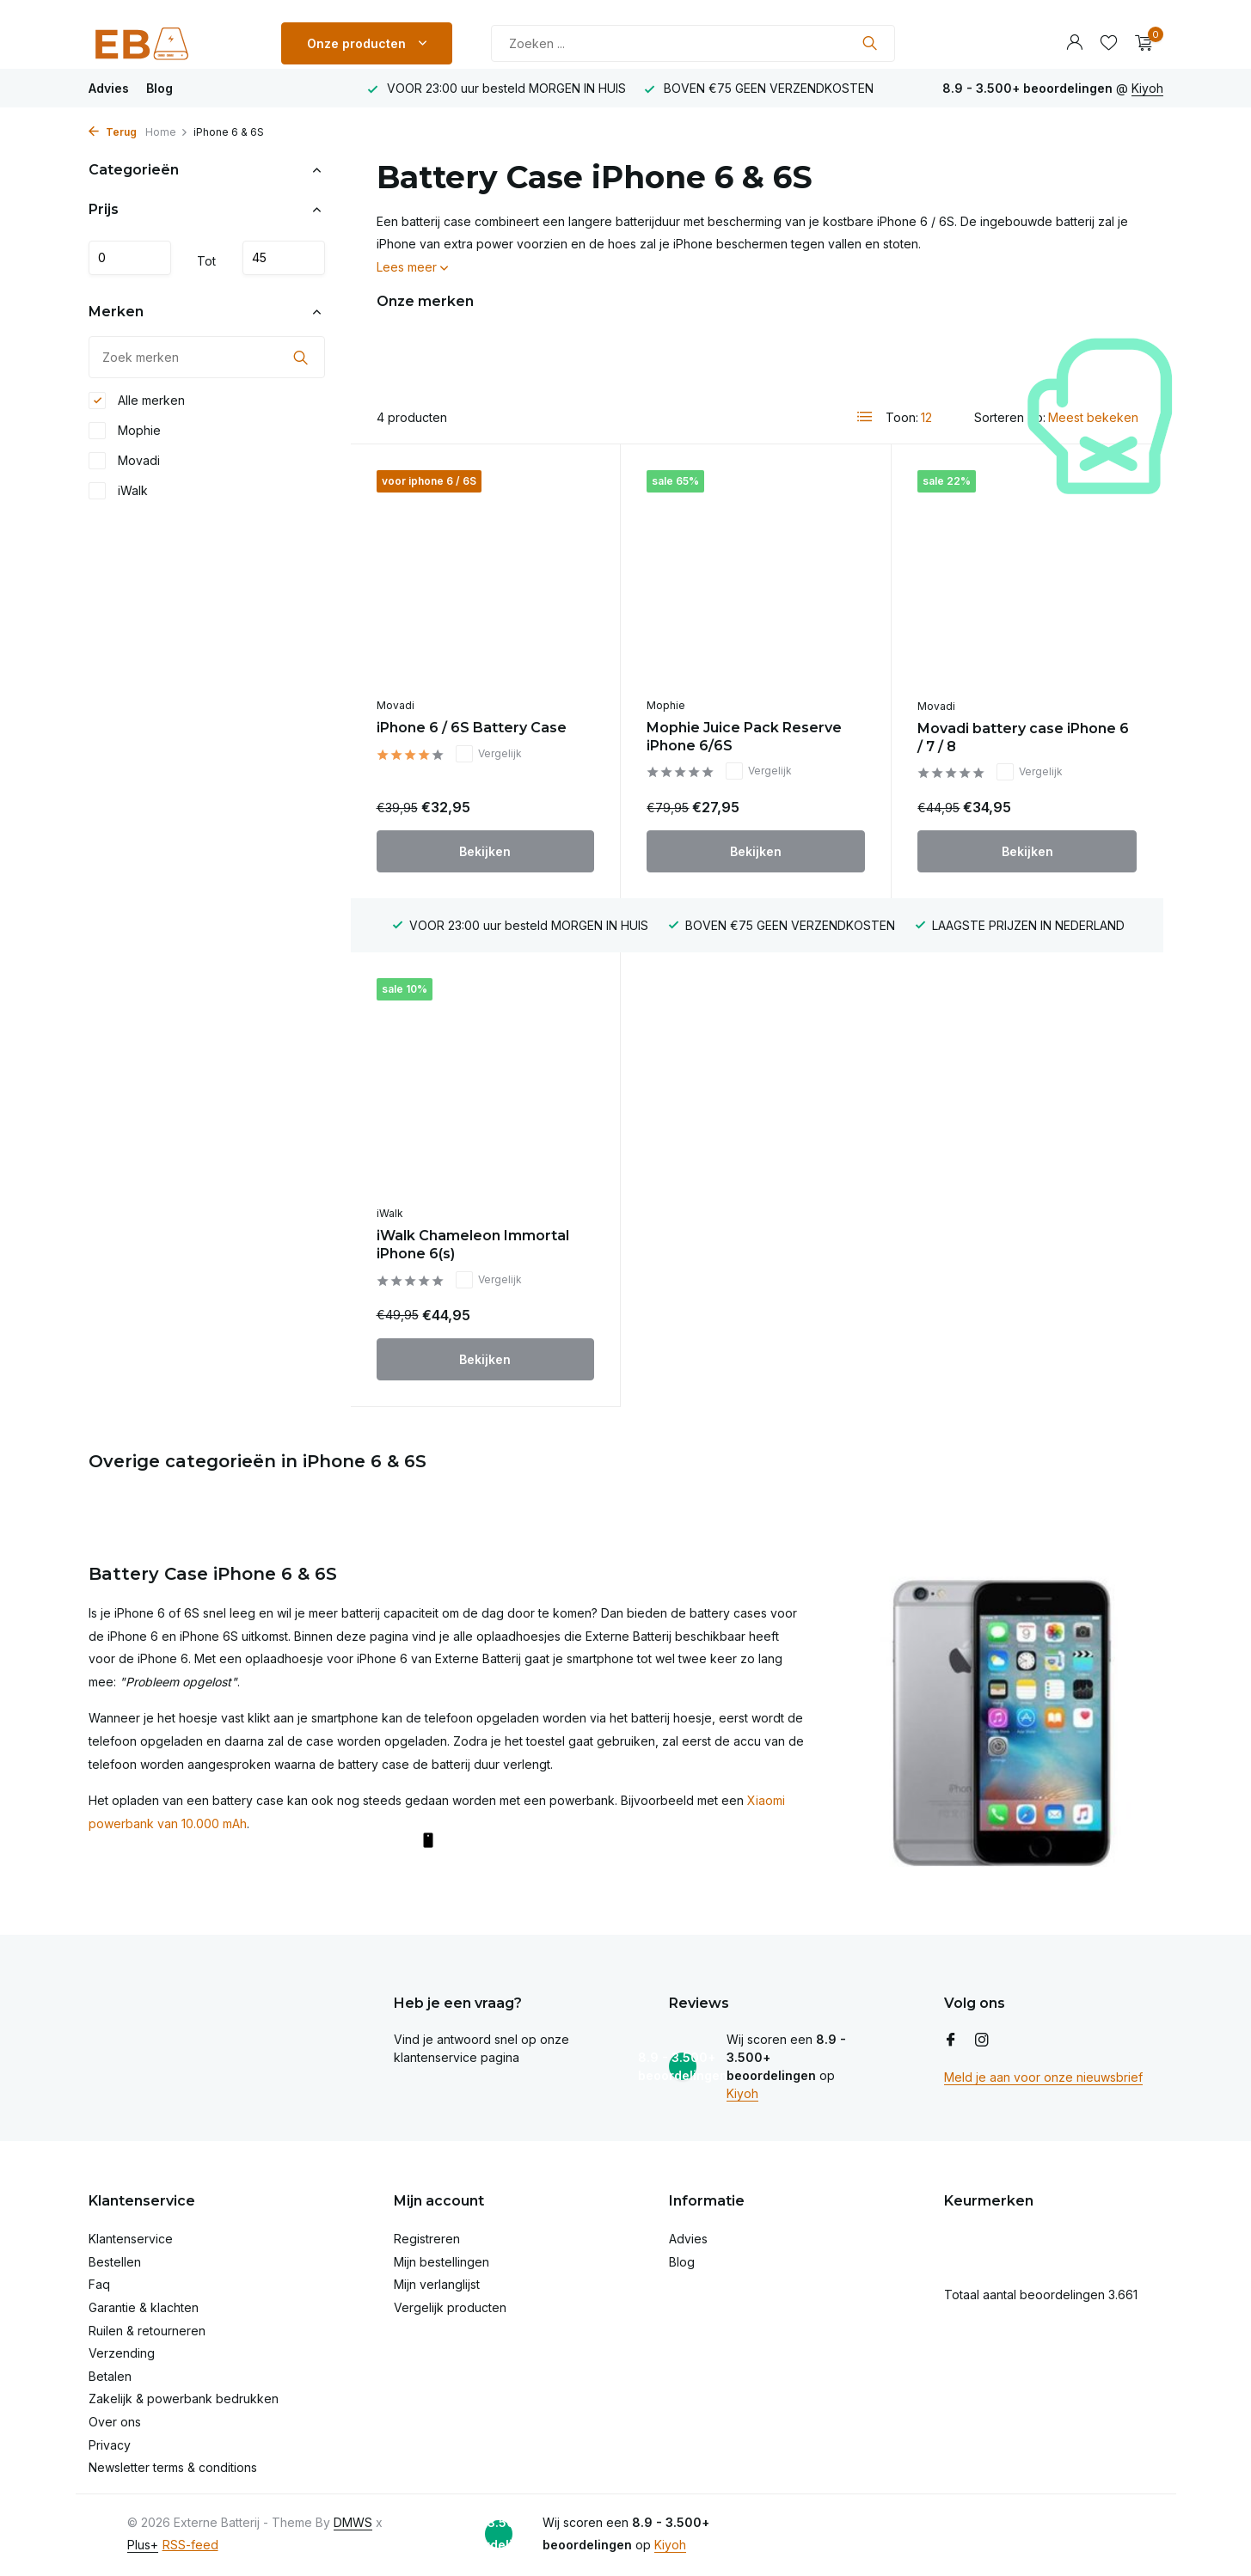  I want to click on access device camera from mobile, so click(428, 1840).